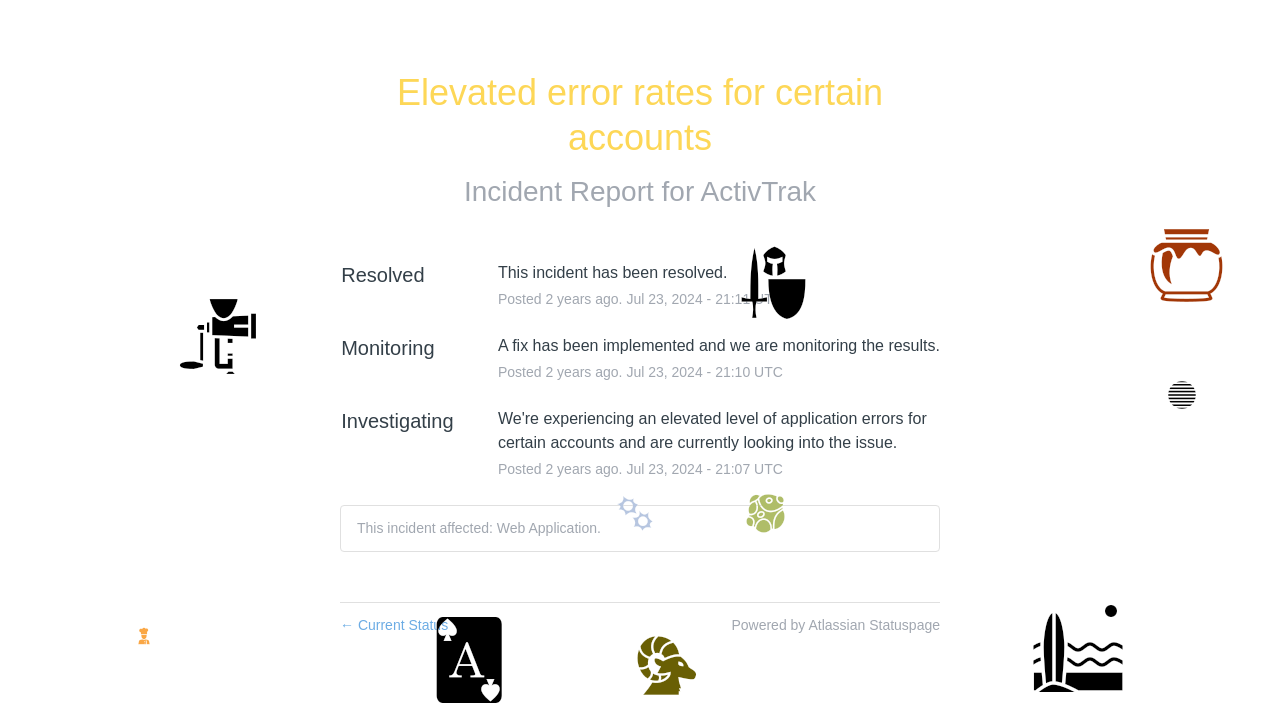 The width and height of the screenshot is (1280, 720). I want to click on indicates damage or hit points in a game, so click(634, 513).